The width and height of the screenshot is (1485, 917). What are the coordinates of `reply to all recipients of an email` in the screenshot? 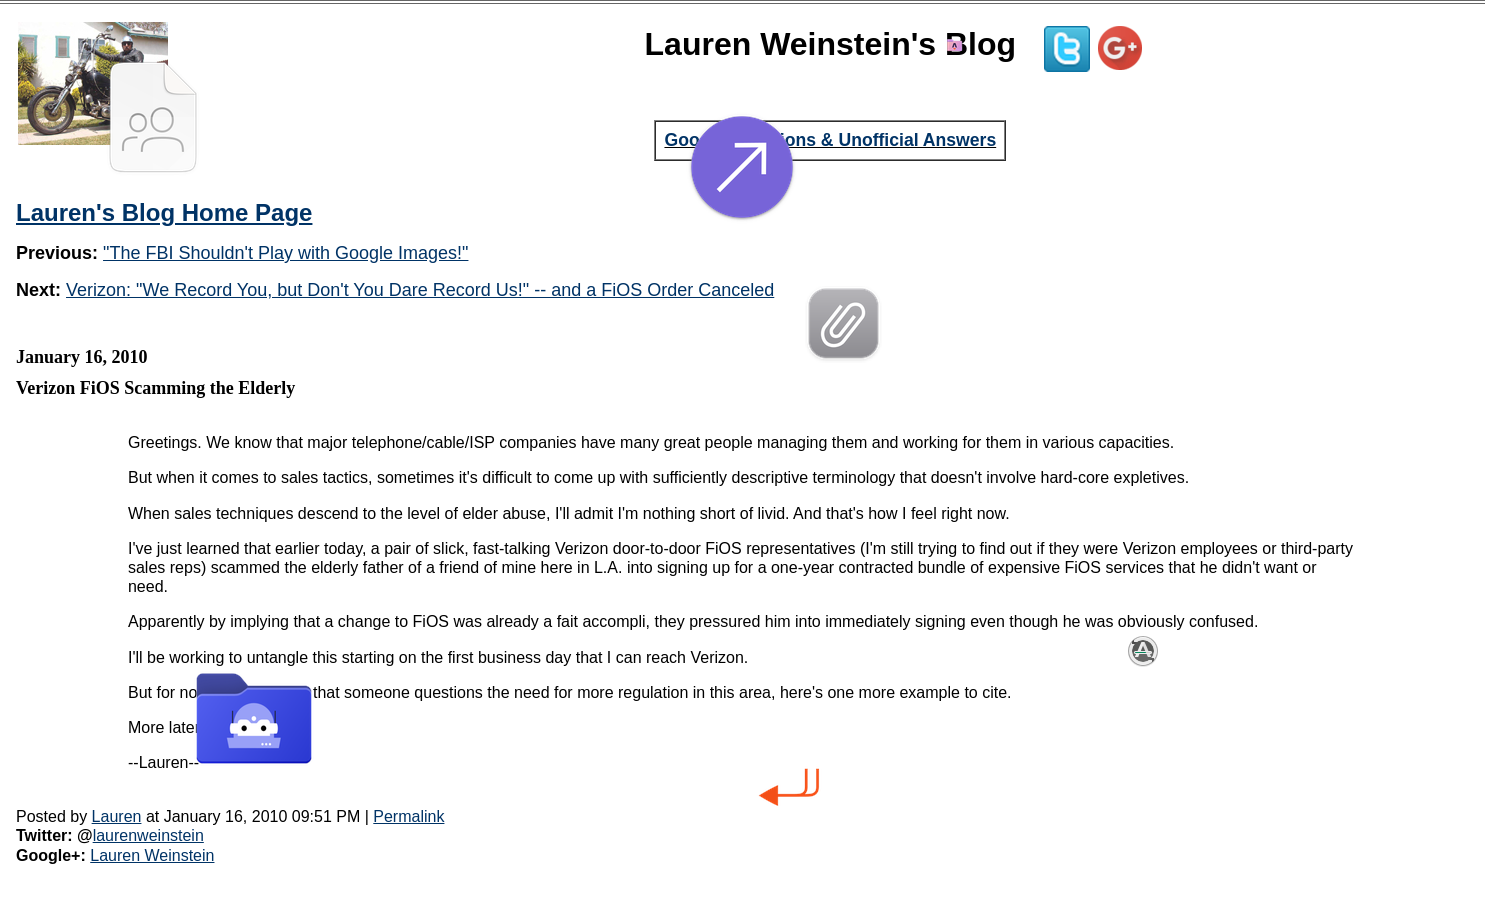 It's located at (788, 787).